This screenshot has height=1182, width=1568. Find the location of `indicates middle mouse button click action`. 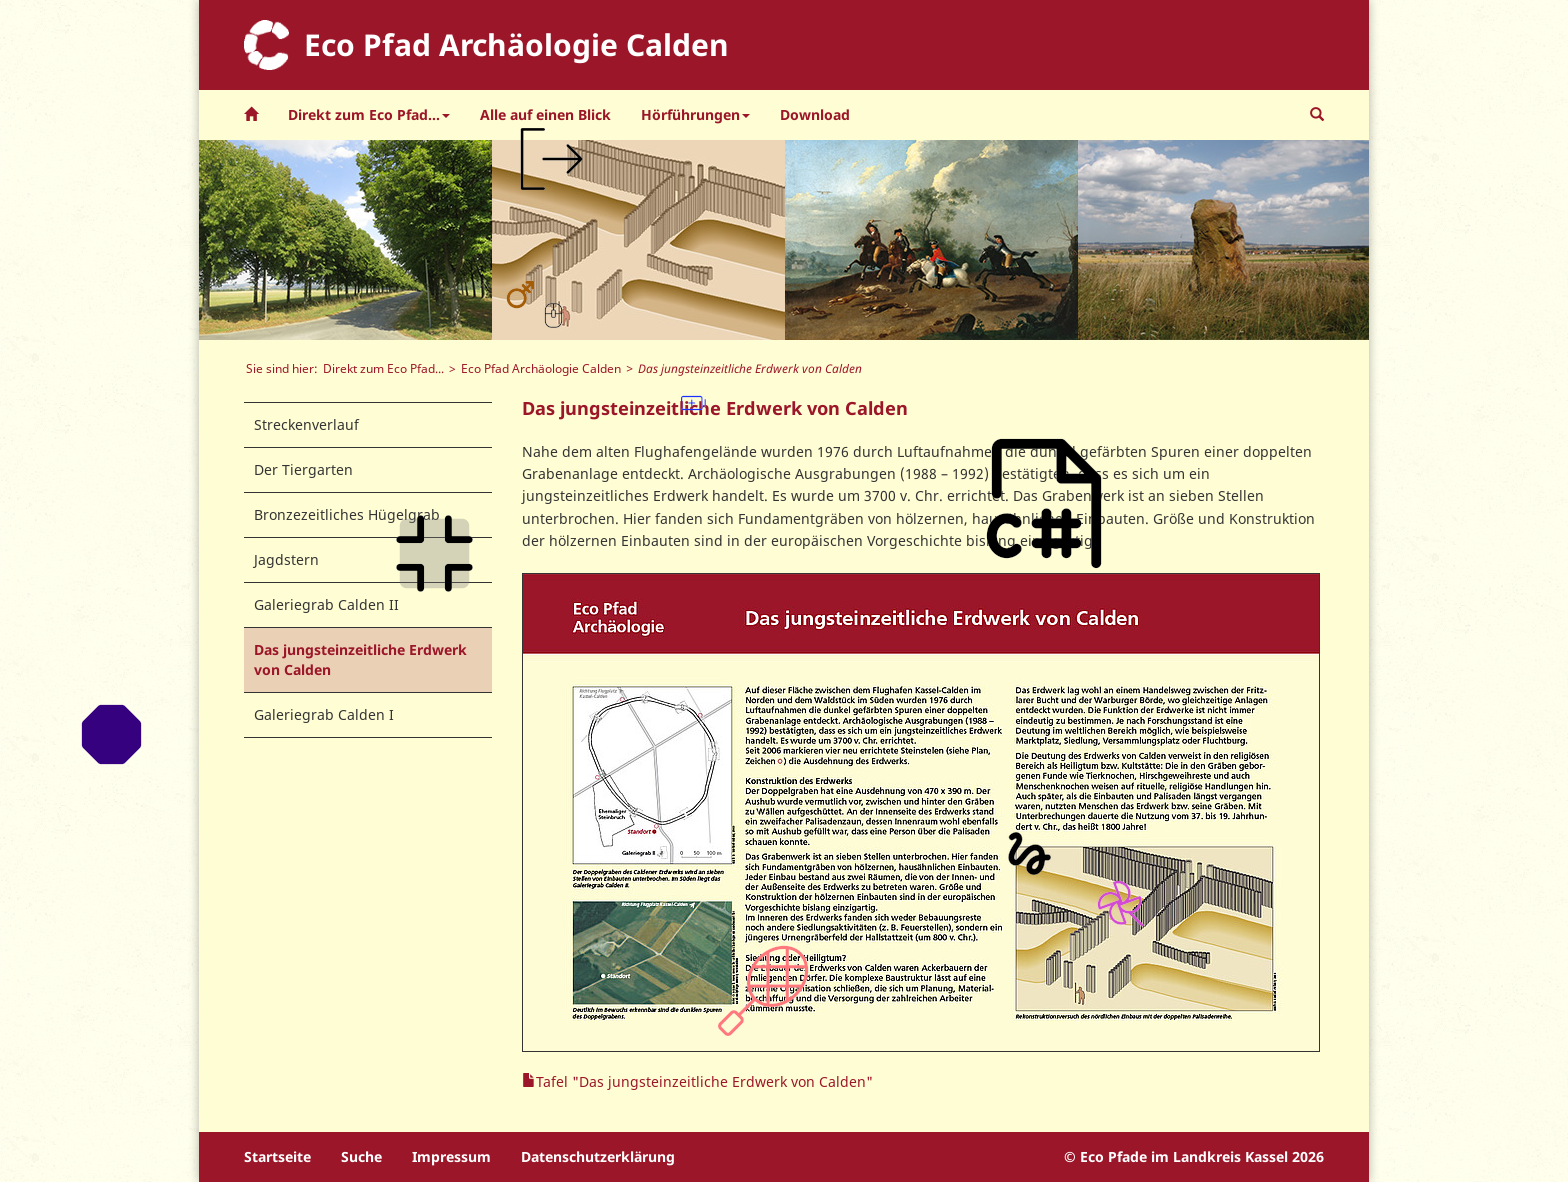

indicates middle mouse button click action is located at coordinates (553, 315).